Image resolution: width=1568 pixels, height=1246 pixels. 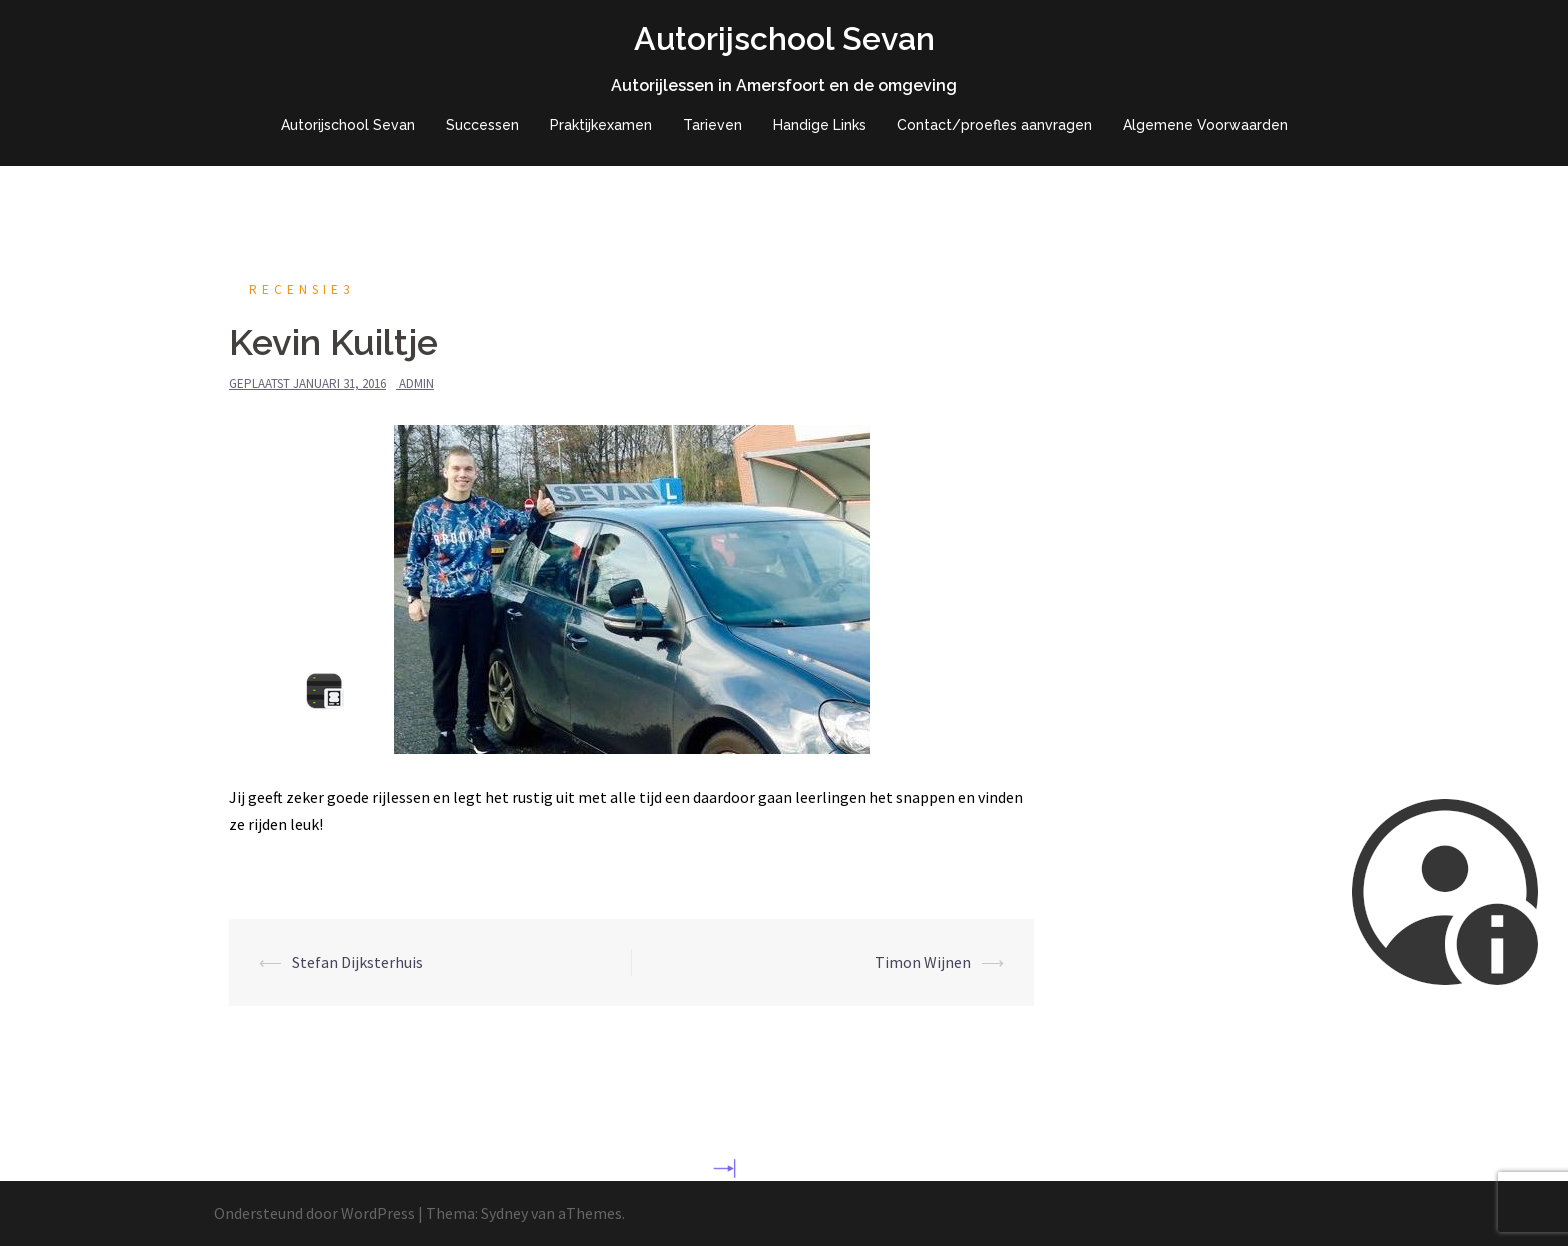 What do you see at coordinates (1445, 892) in the screenshot?
I see `view user profile information` at bounding box center [1445, 892].